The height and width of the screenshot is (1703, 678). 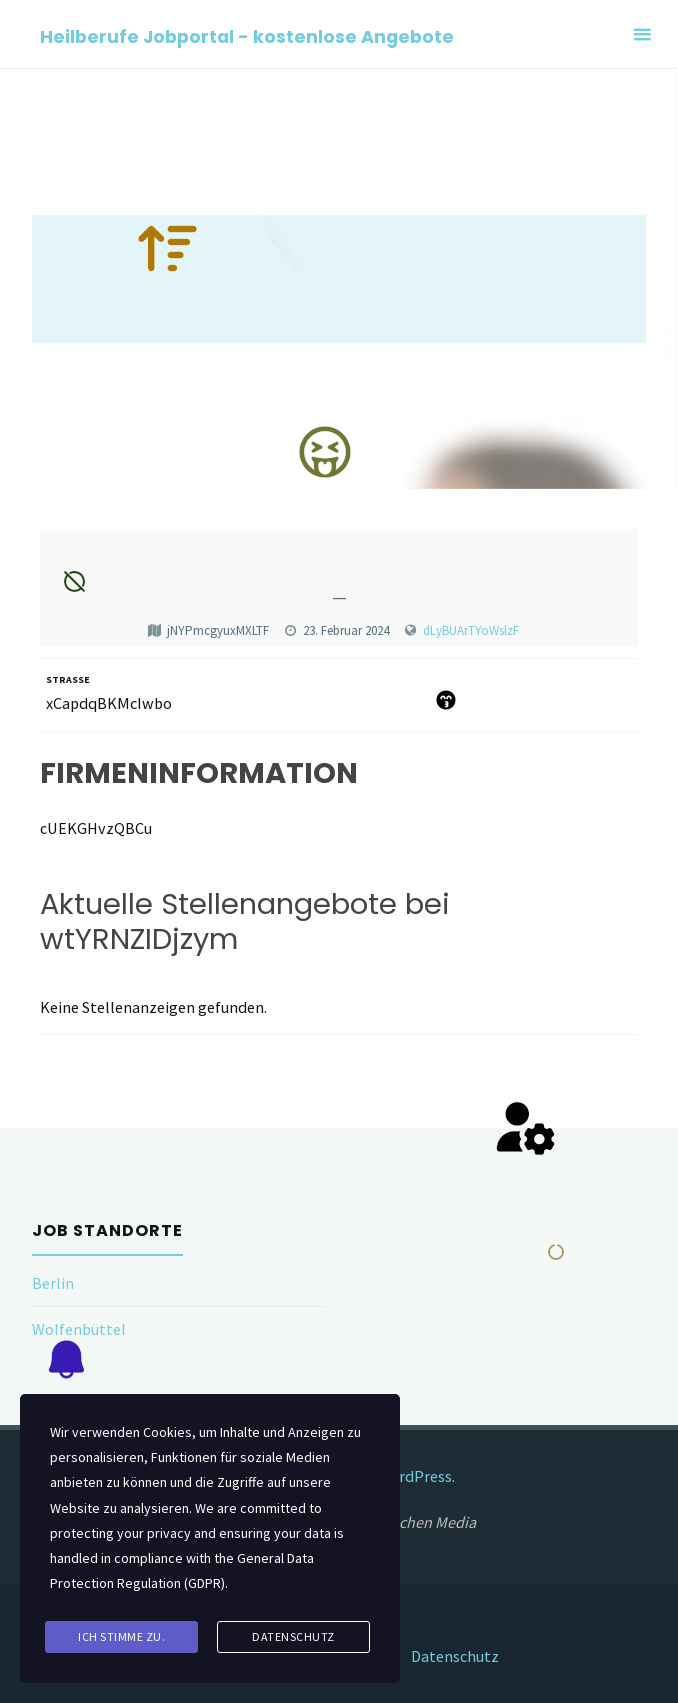 I want to click on access user settings or preferences, so click(x=523, y=1126).